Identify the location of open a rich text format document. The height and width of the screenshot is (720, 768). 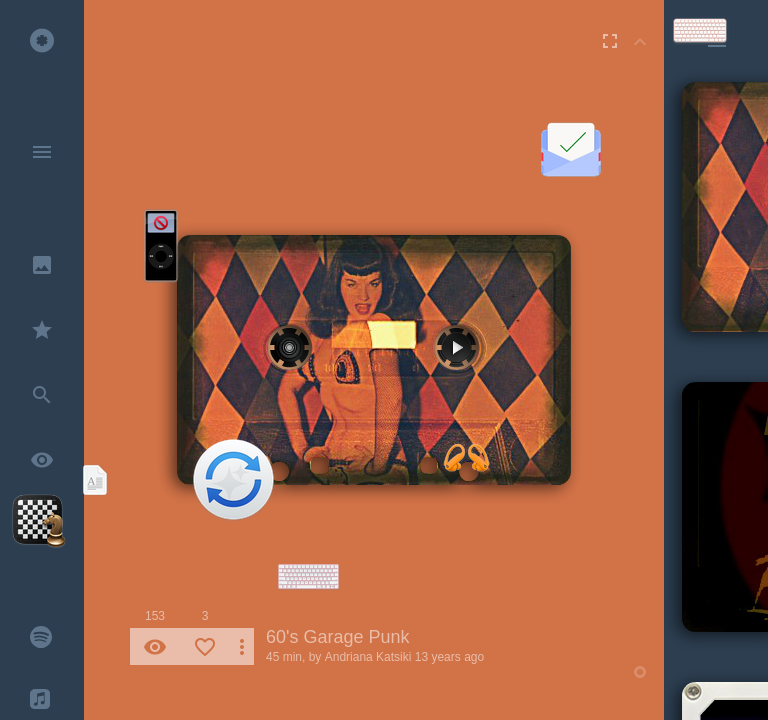
(95, 480).